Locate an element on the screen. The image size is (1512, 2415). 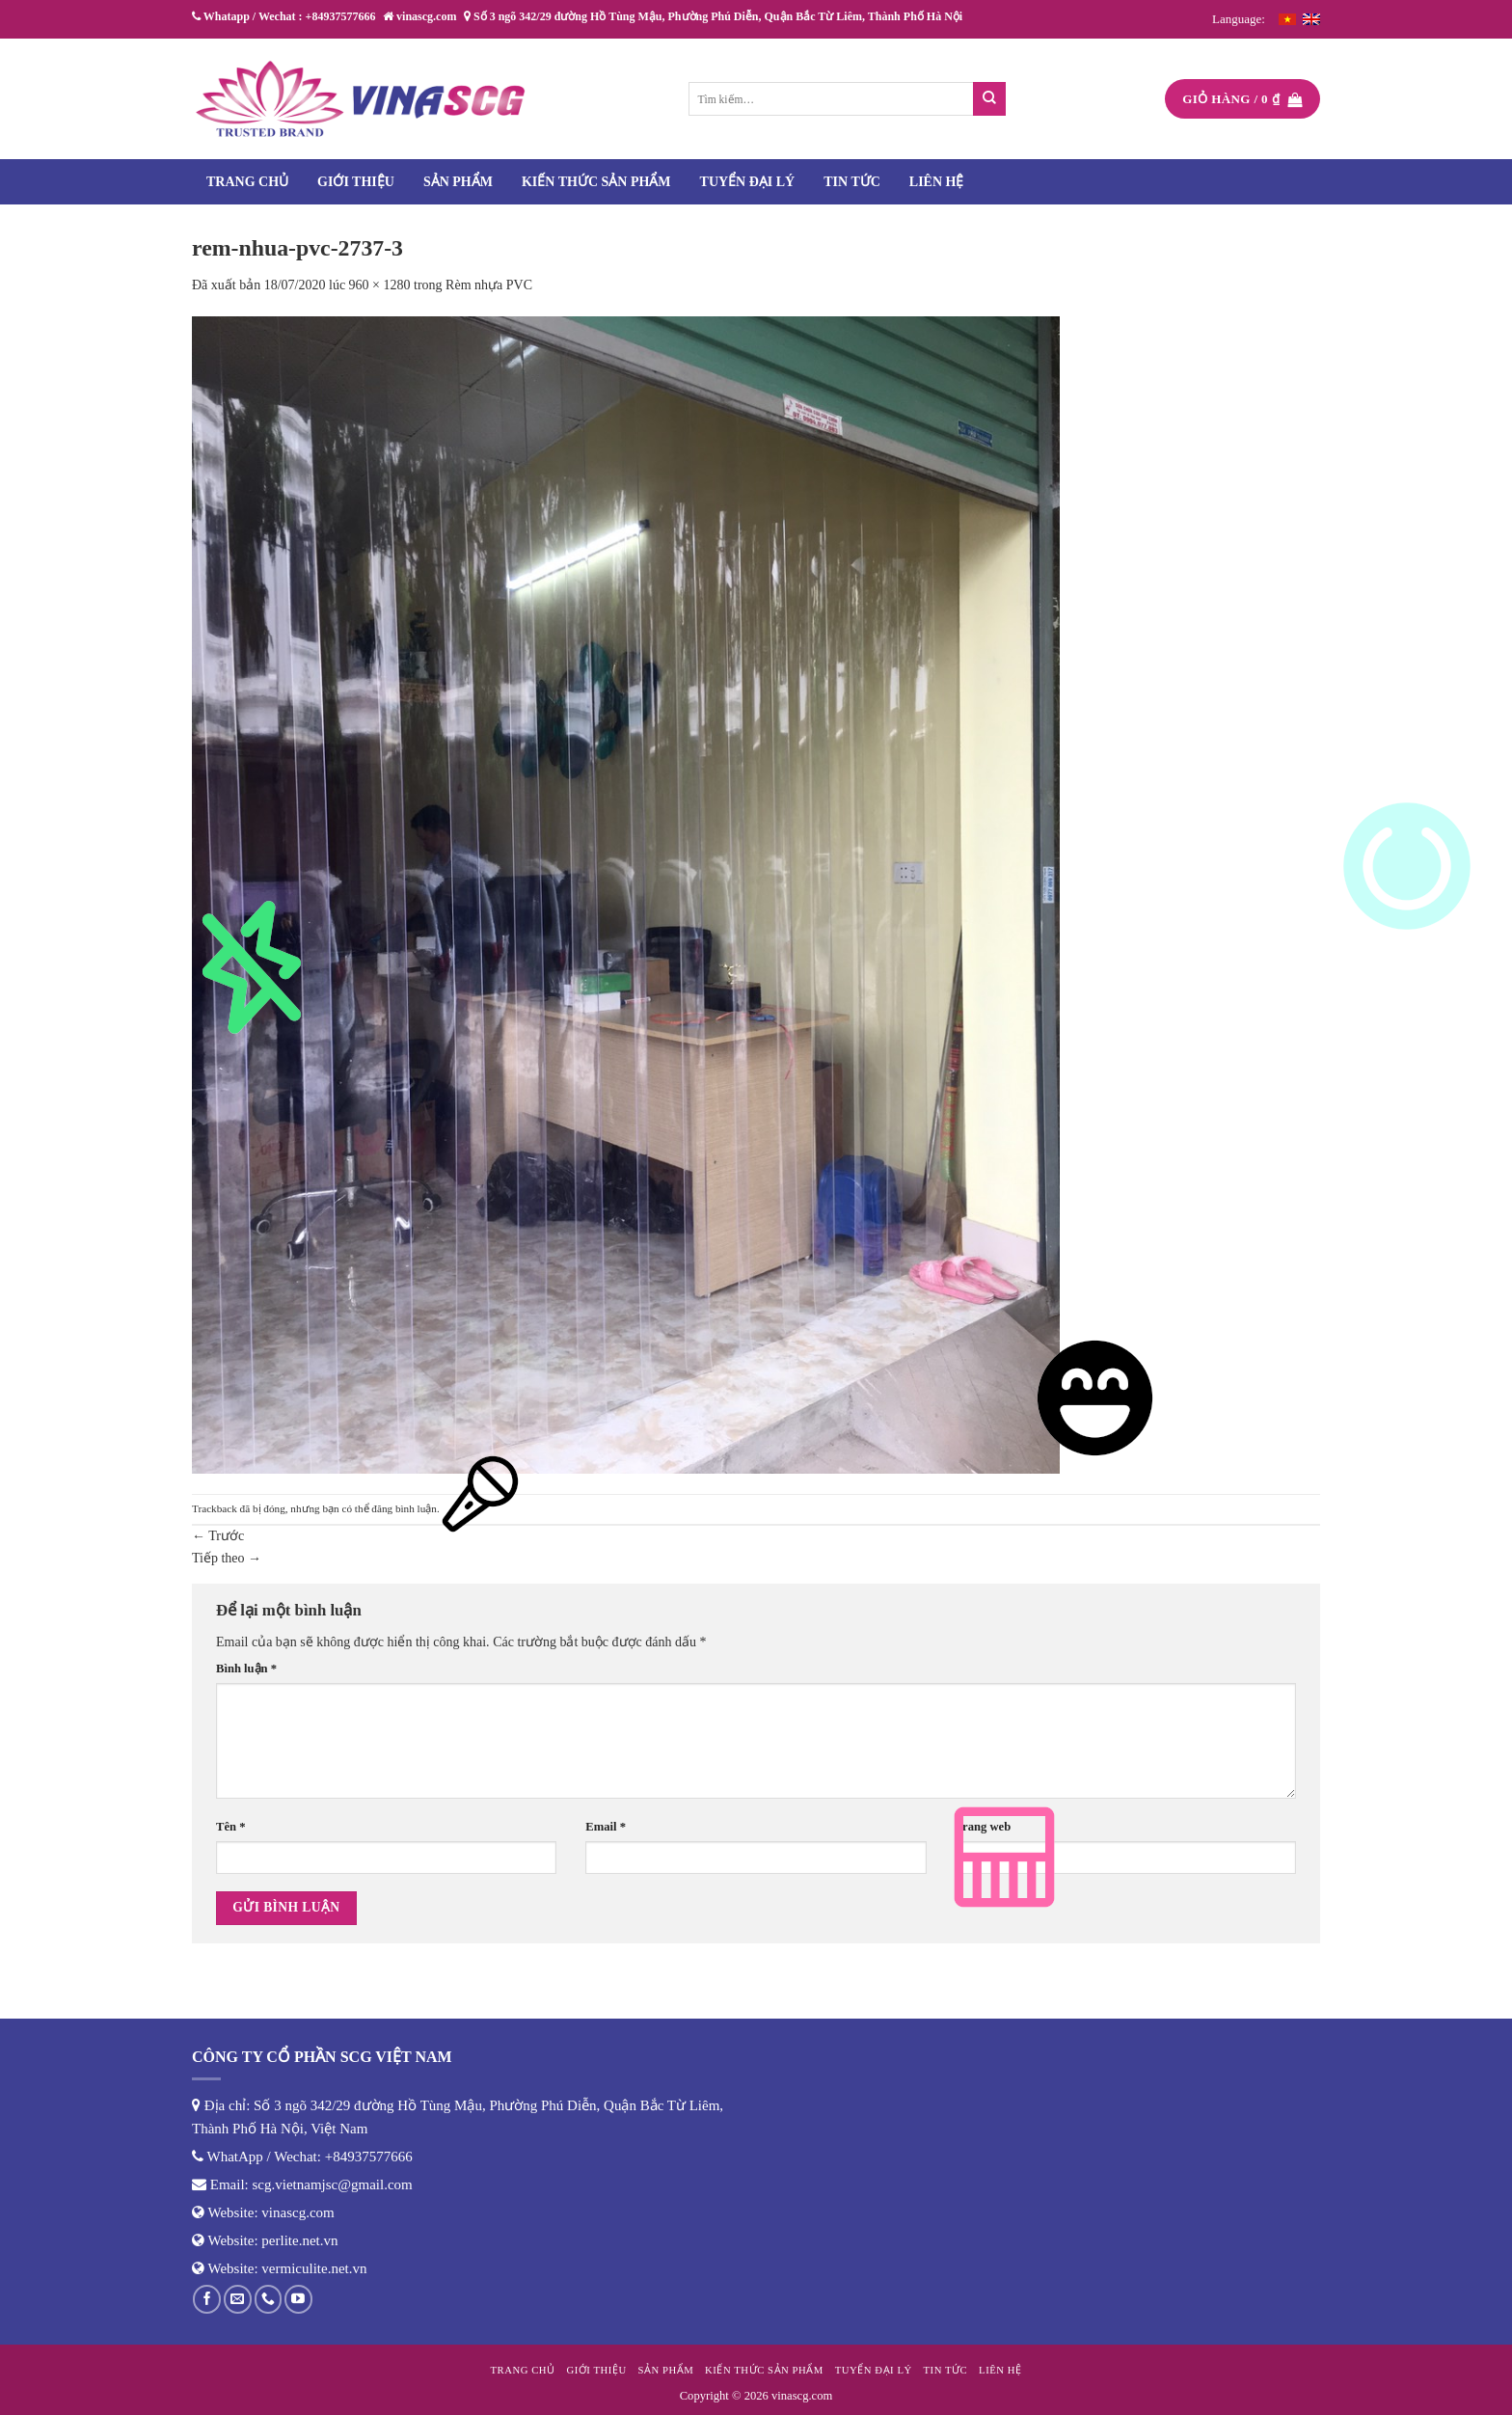
disable flash or lightning mode is located at coordinates (252, 967).